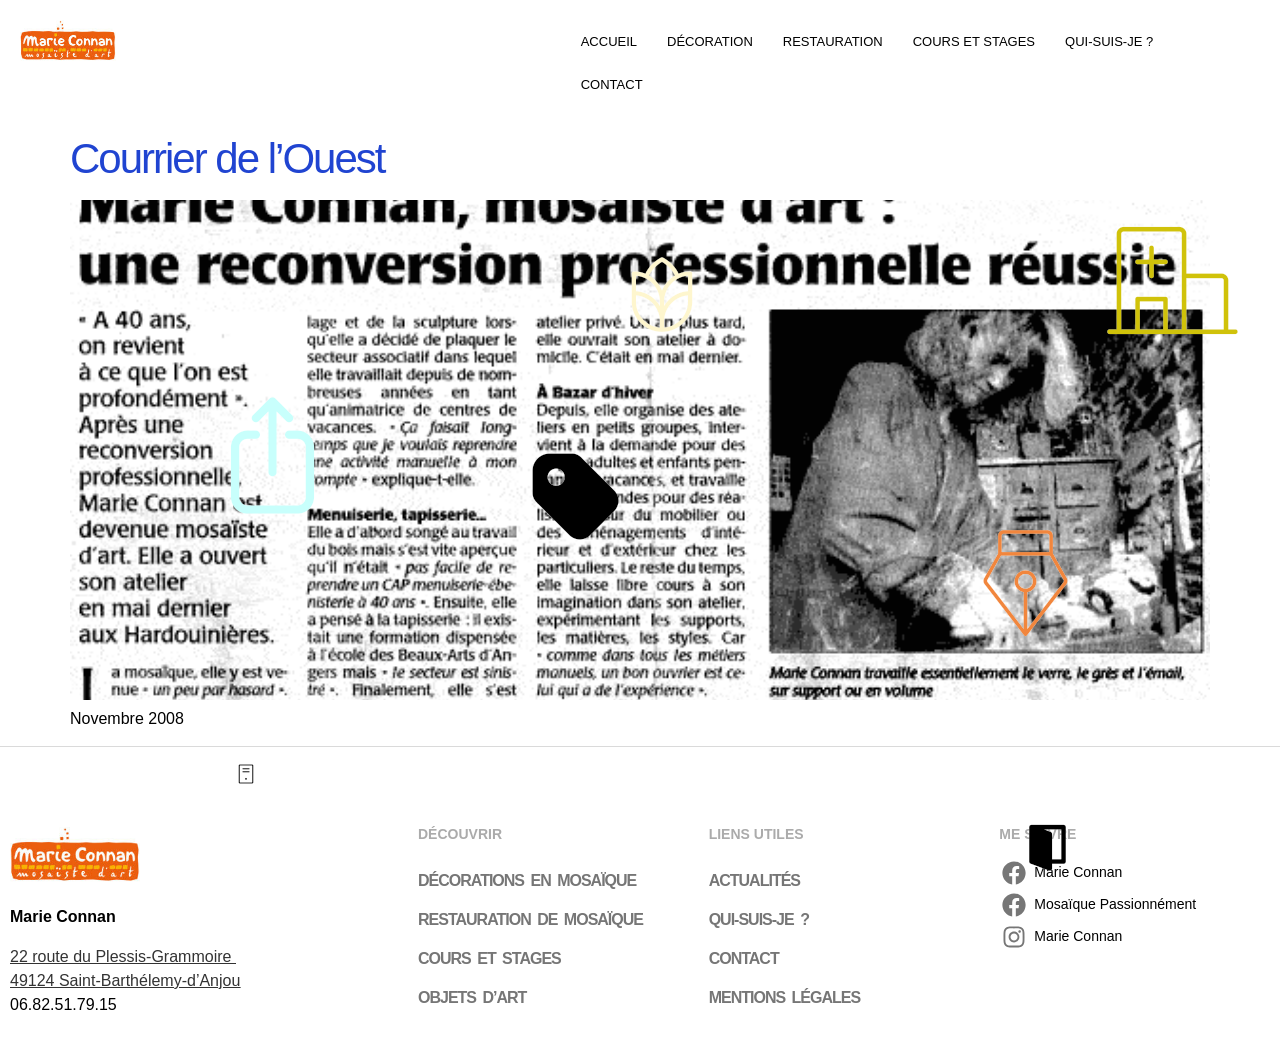 The width and height of the screenshot is (1280, 1058). What do you see at coordinates (1047, 845) in the screenshot?
I see `switch to dual-screen or split-view mode` at bounding box center [1047, 845].